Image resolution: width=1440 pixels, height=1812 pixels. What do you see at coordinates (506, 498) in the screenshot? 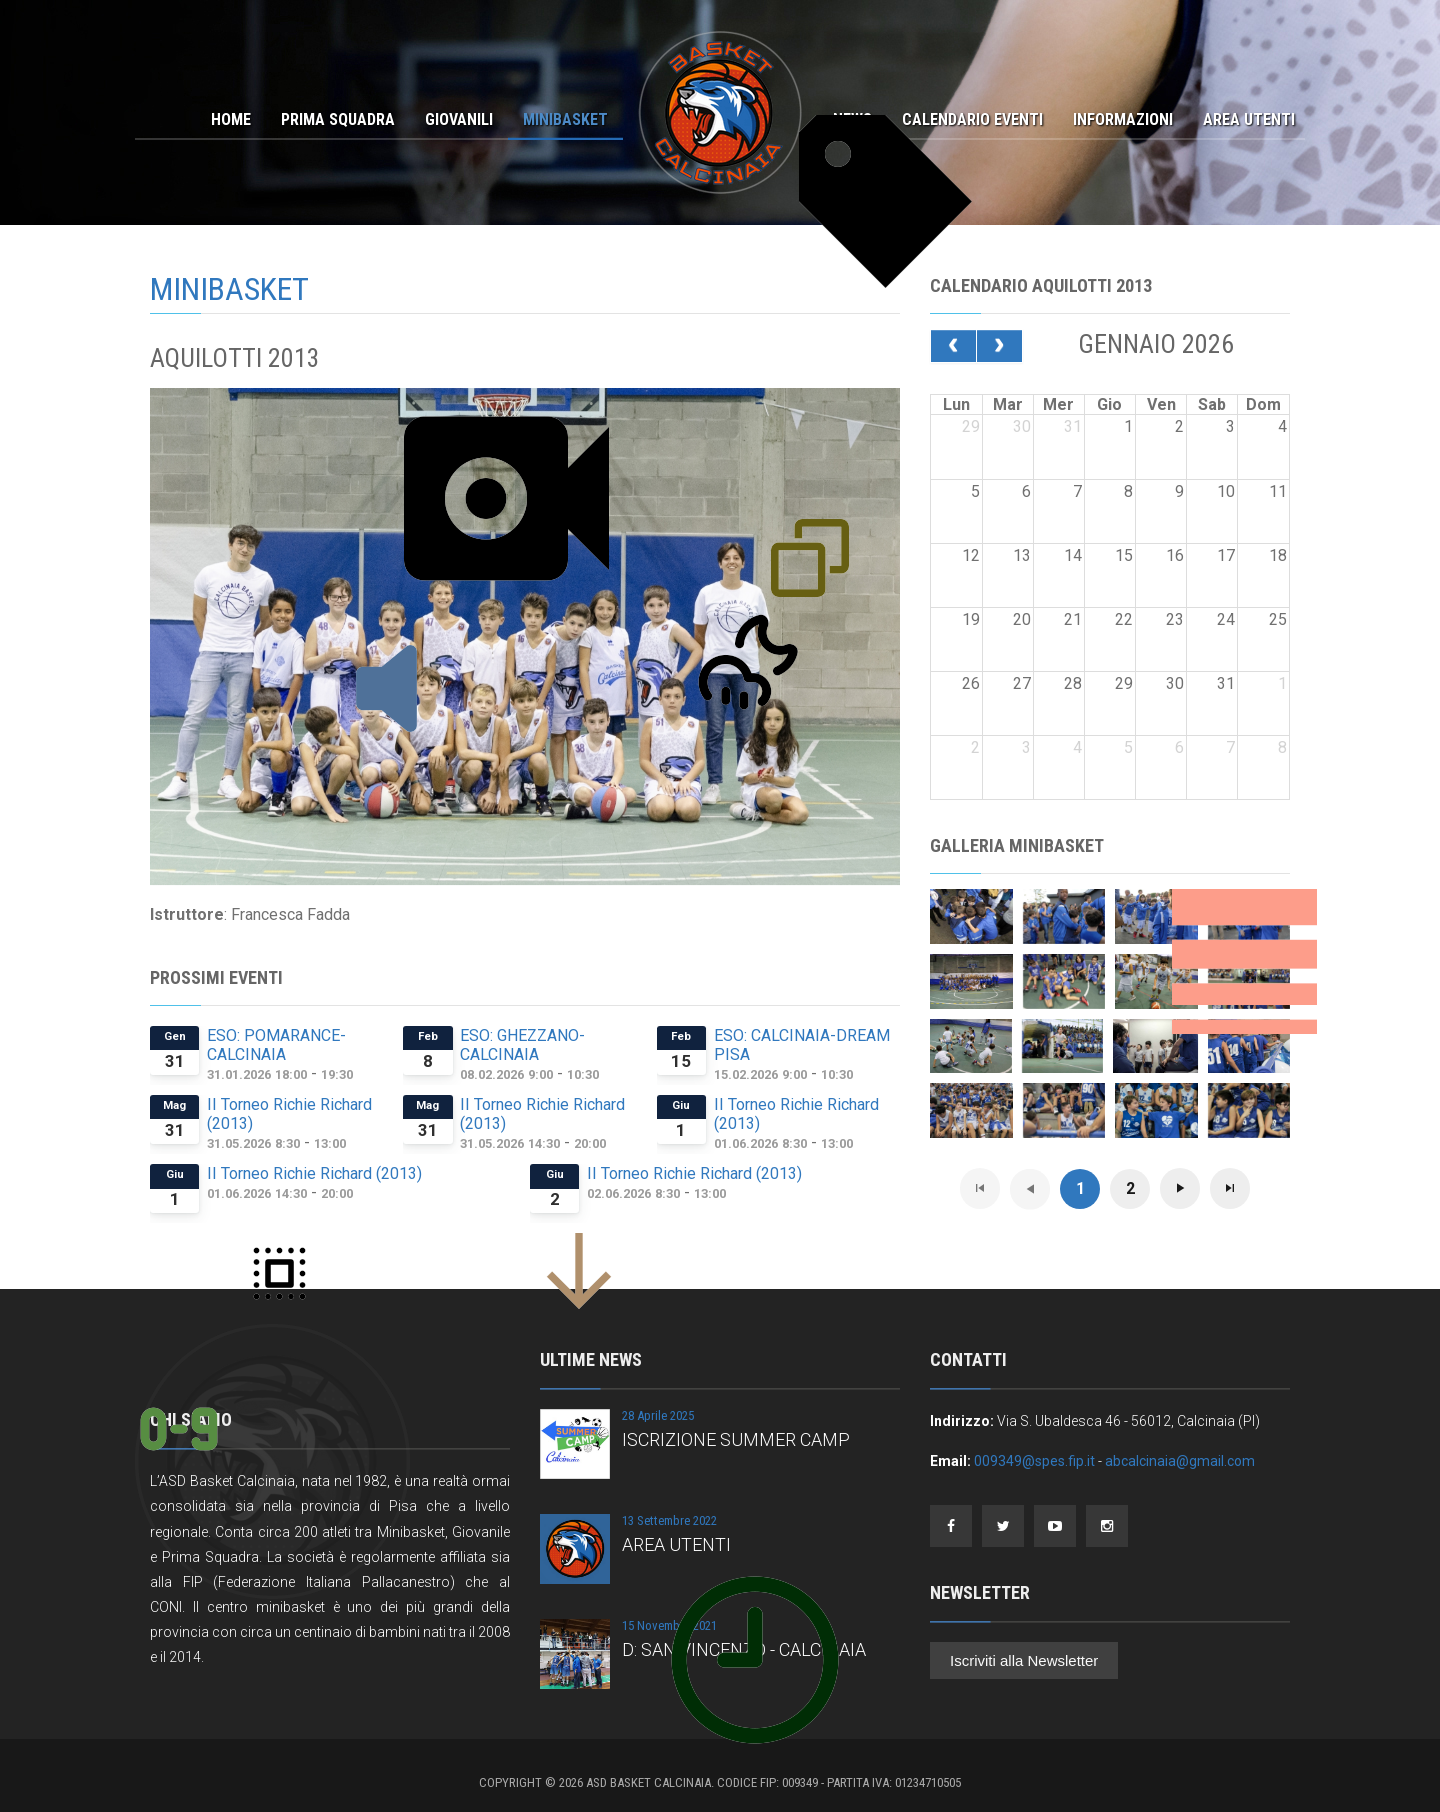
I see `start recording a video` at bounding box center [506, 498].